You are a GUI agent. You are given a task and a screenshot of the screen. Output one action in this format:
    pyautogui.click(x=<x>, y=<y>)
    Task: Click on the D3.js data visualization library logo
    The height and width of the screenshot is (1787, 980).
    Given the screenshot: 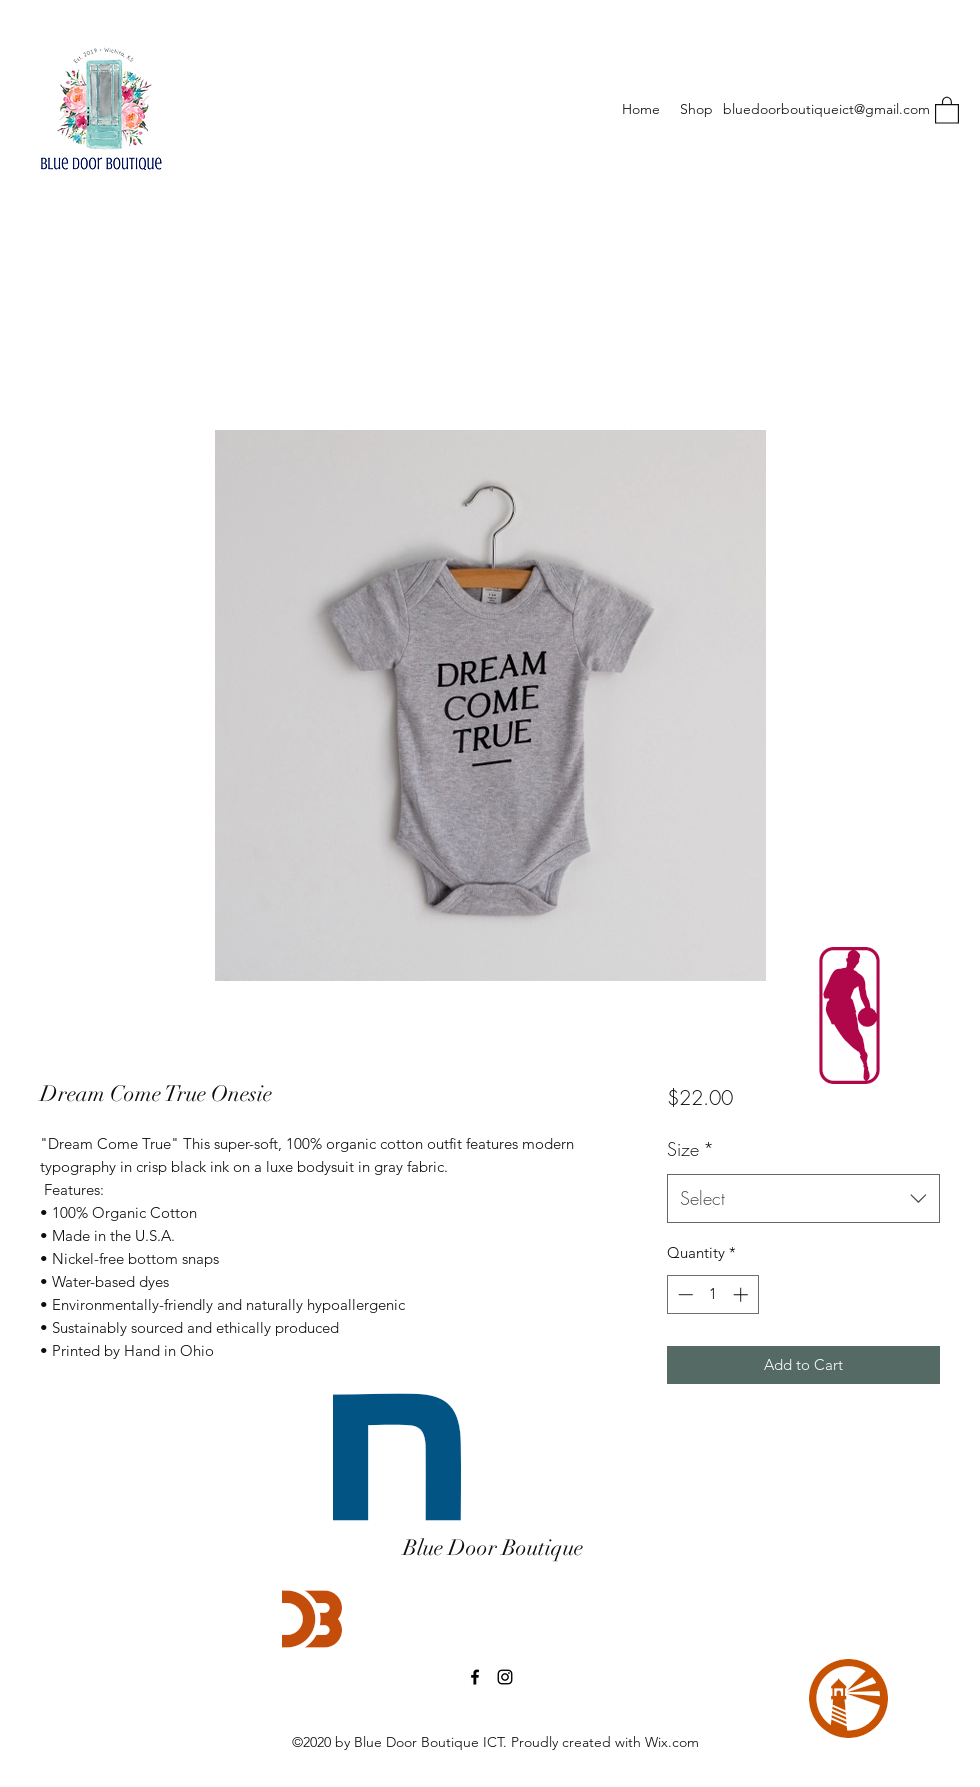 What is the action you would take?
    pyautogui.click(x=312, y=1619)
    